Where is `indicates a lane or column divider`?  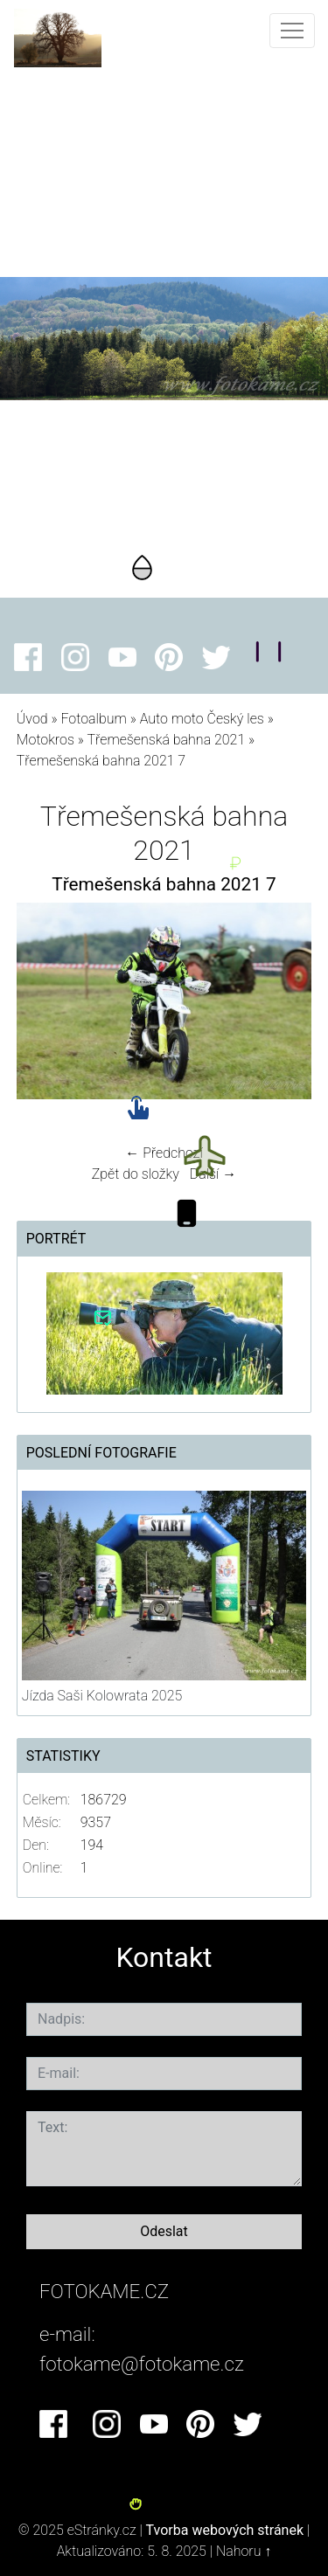 indicates a lane or column divider is located at coordinates (269, 651).